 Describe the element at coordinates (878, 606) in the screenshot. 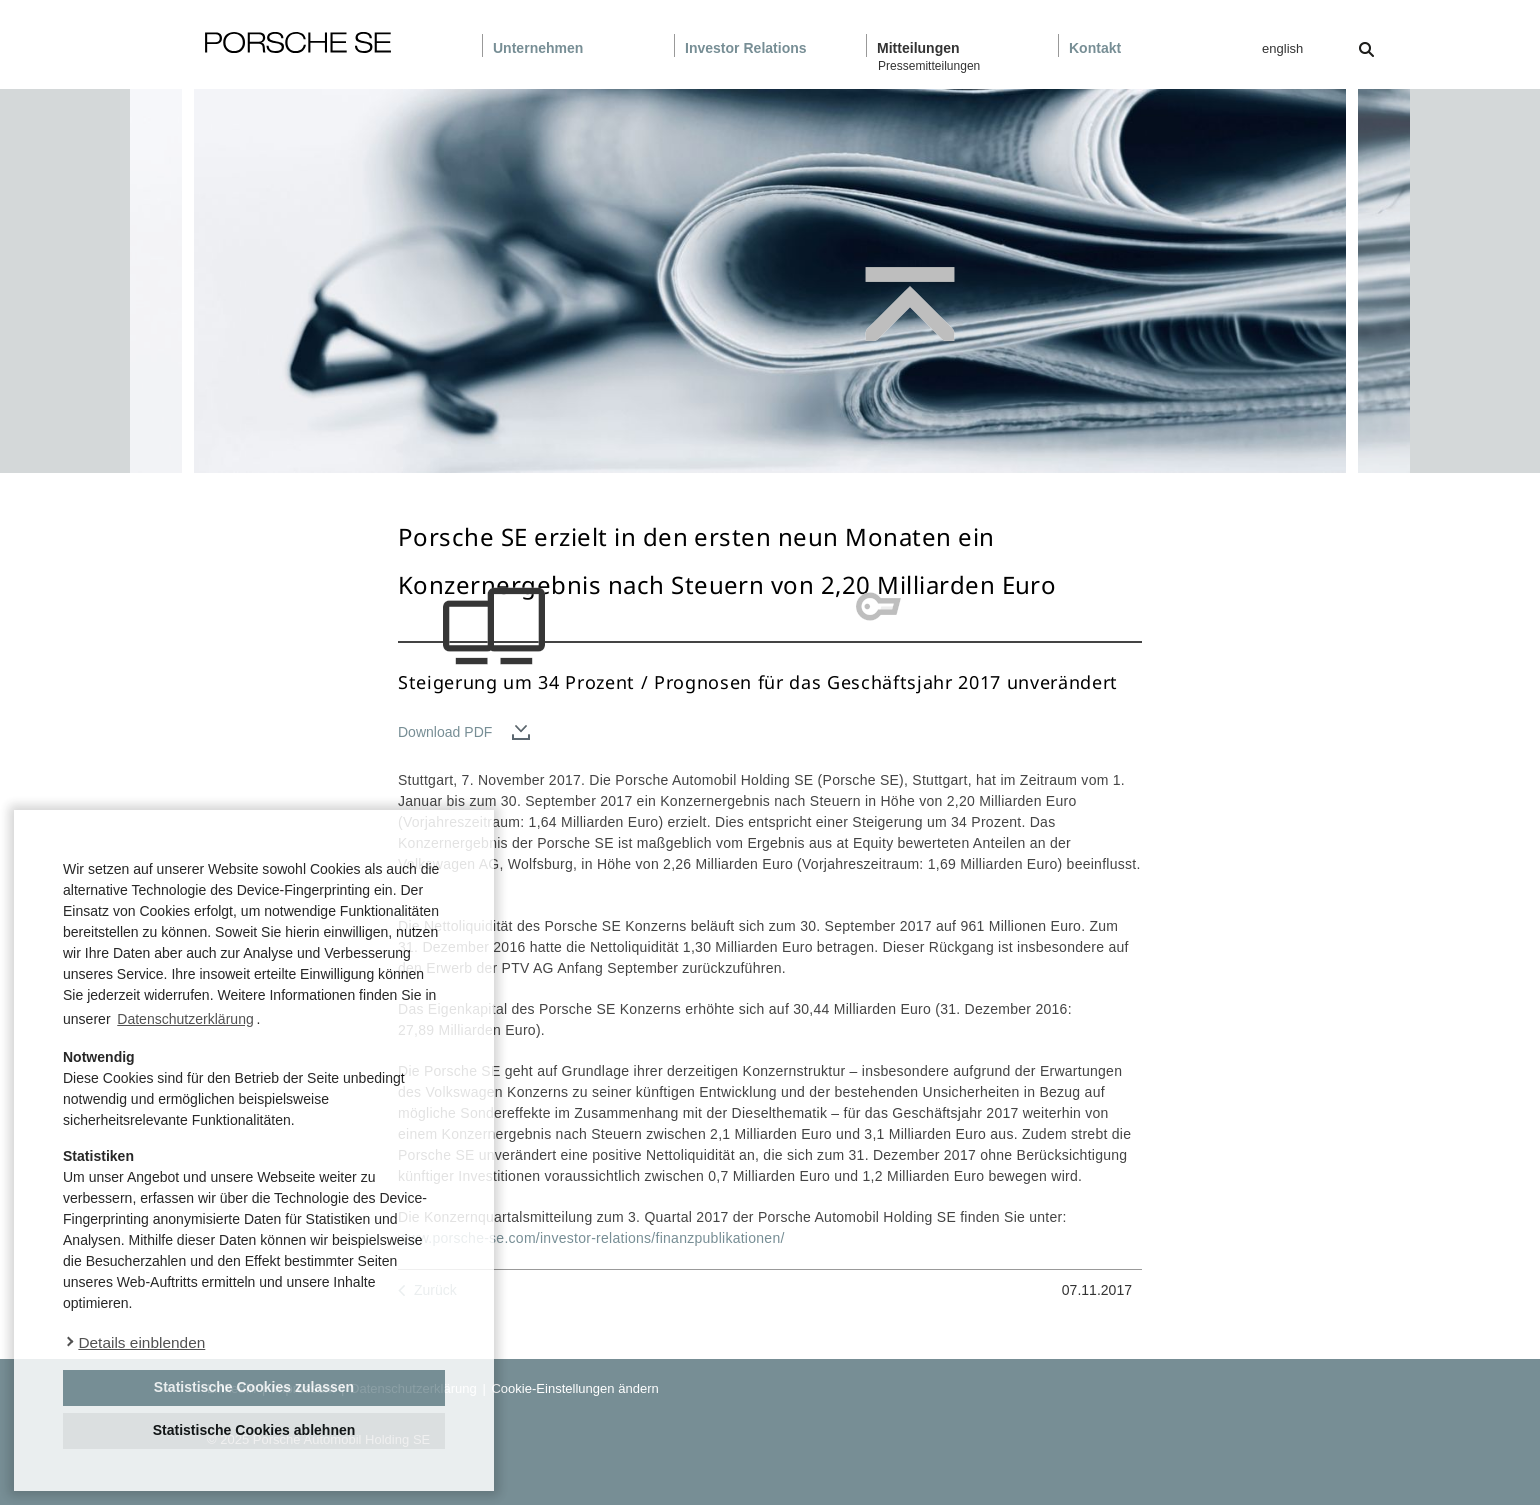

I see `enter password to continue` at that location.